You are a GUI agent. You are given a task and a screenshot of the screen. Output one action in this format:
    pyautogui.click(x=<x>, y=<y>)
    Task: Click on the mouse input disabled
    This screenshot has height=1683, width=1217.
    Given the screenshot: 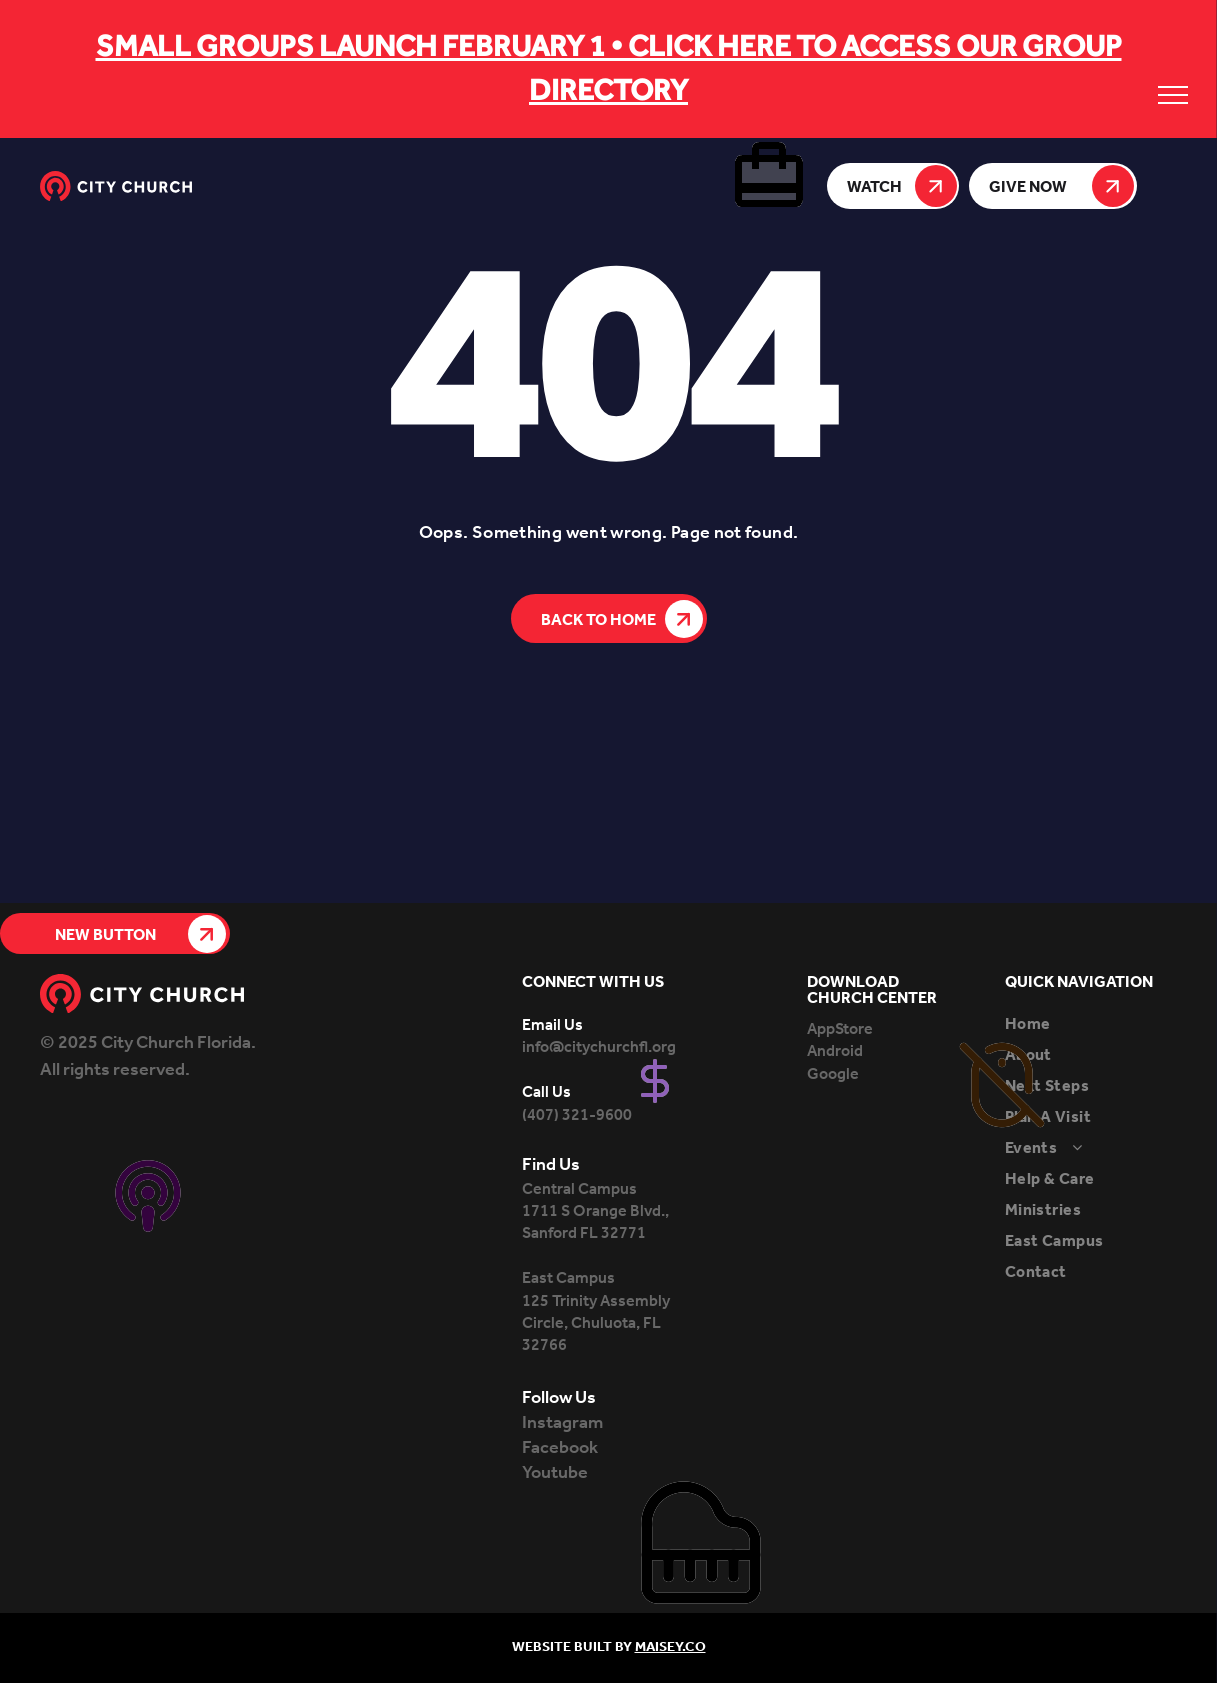 What is the action you would take?
    pyautogui.click(x=1002, y=1085)
    